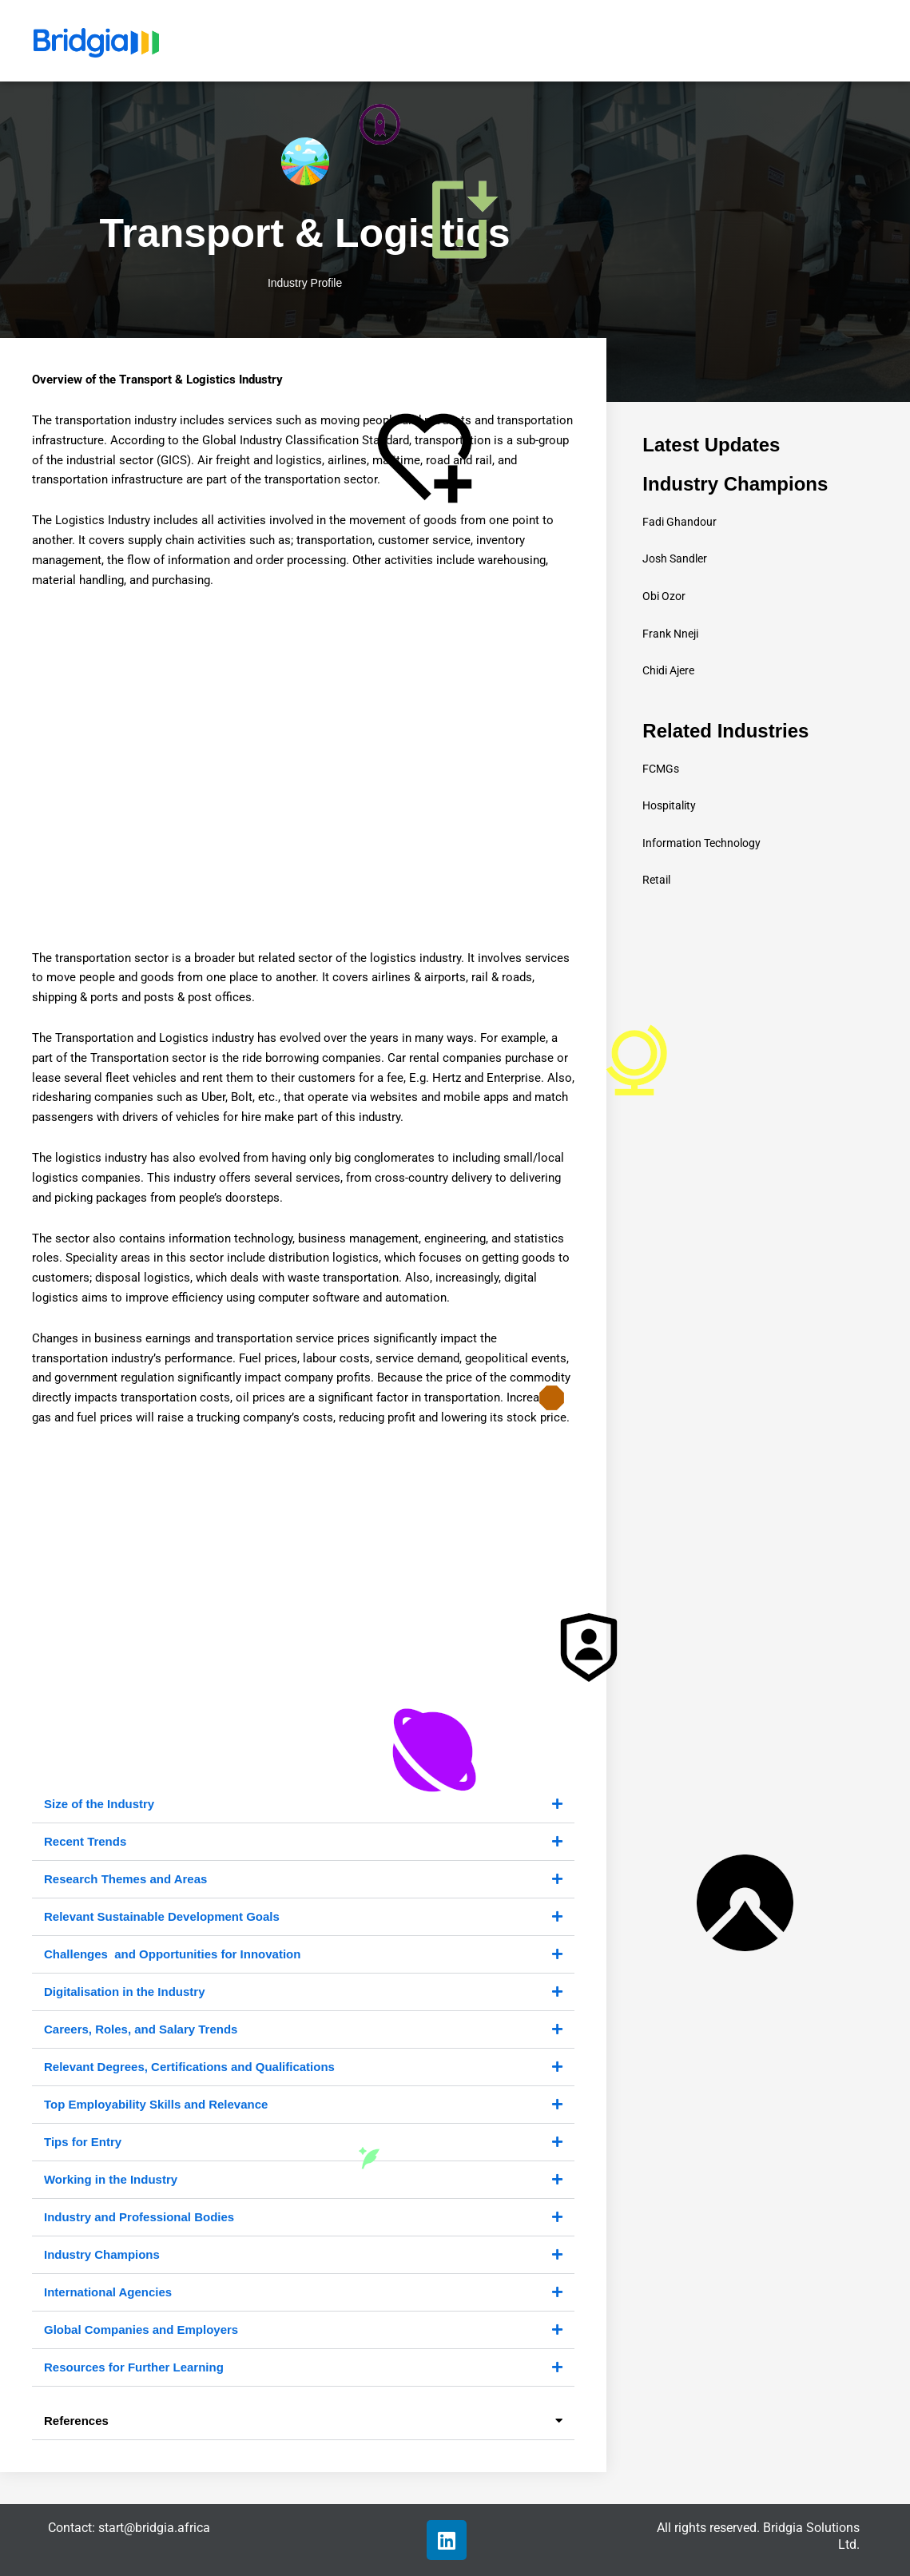 The width and height of the screenshot is (910, 2576). Describe the element at coordinates (459, 220) in the screenshot. I see `download app to mobile device` at that location.